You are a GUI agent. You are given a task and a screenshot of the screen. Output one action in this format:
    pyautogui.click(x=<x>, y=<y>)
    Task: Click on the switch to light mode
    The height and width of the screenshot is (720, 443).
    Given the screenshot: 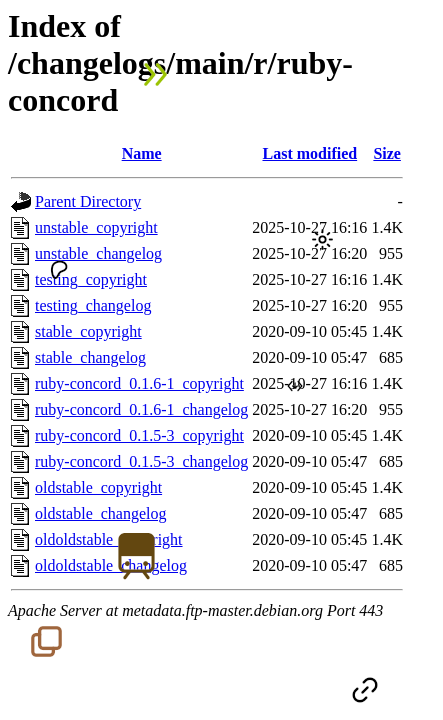 What is the action you would take?
    pyautogui.click(x=322, y=239)
    